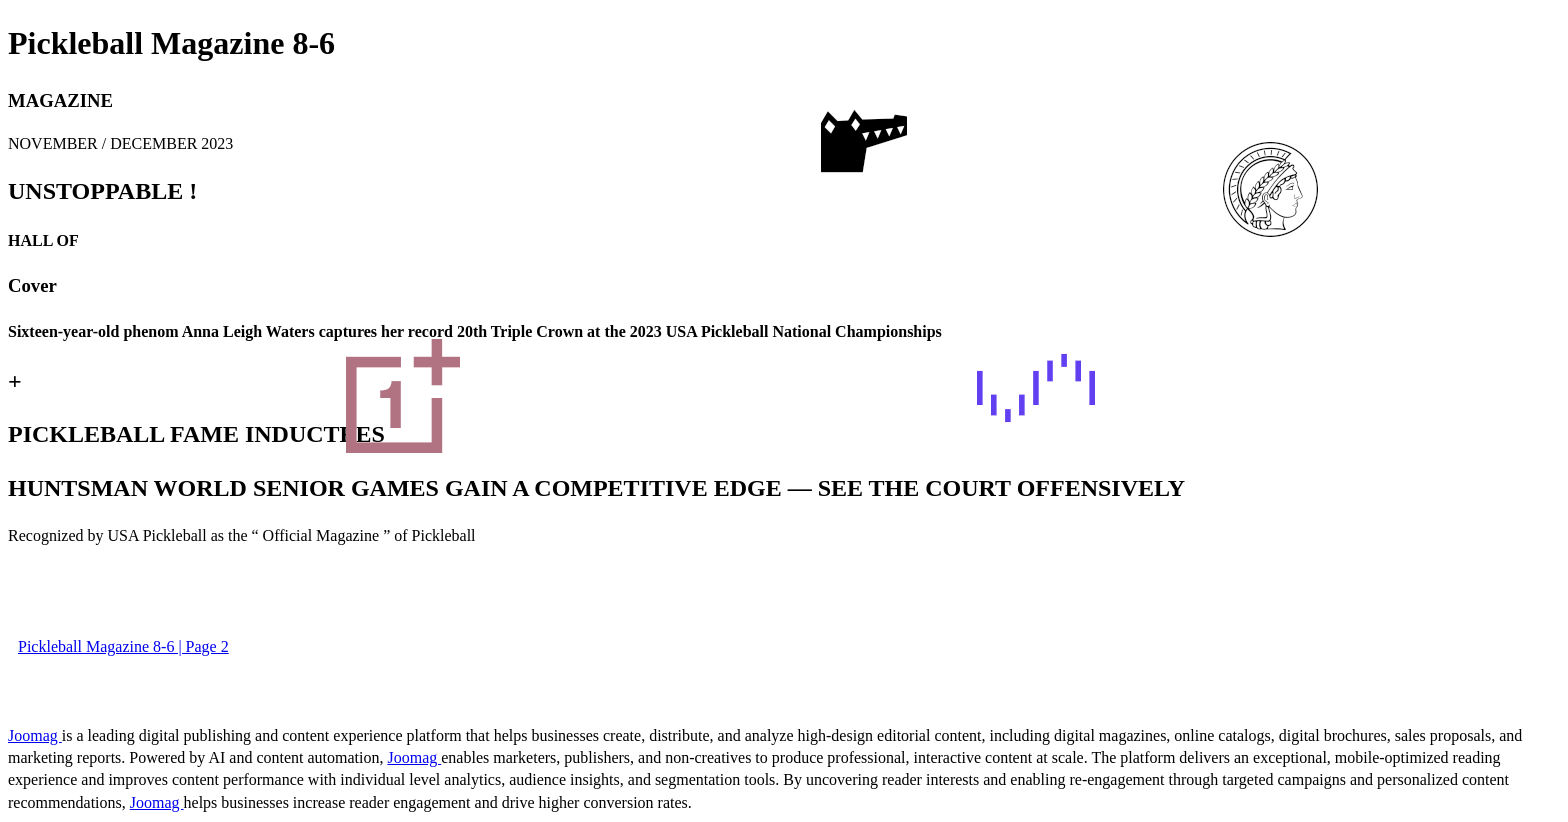 The width and height of the screenshot is (1568, 822). What do you see at coordinates (1036, 388) in the screenshot?
I see `unraid server management application` at bounding box center [1036, 388].